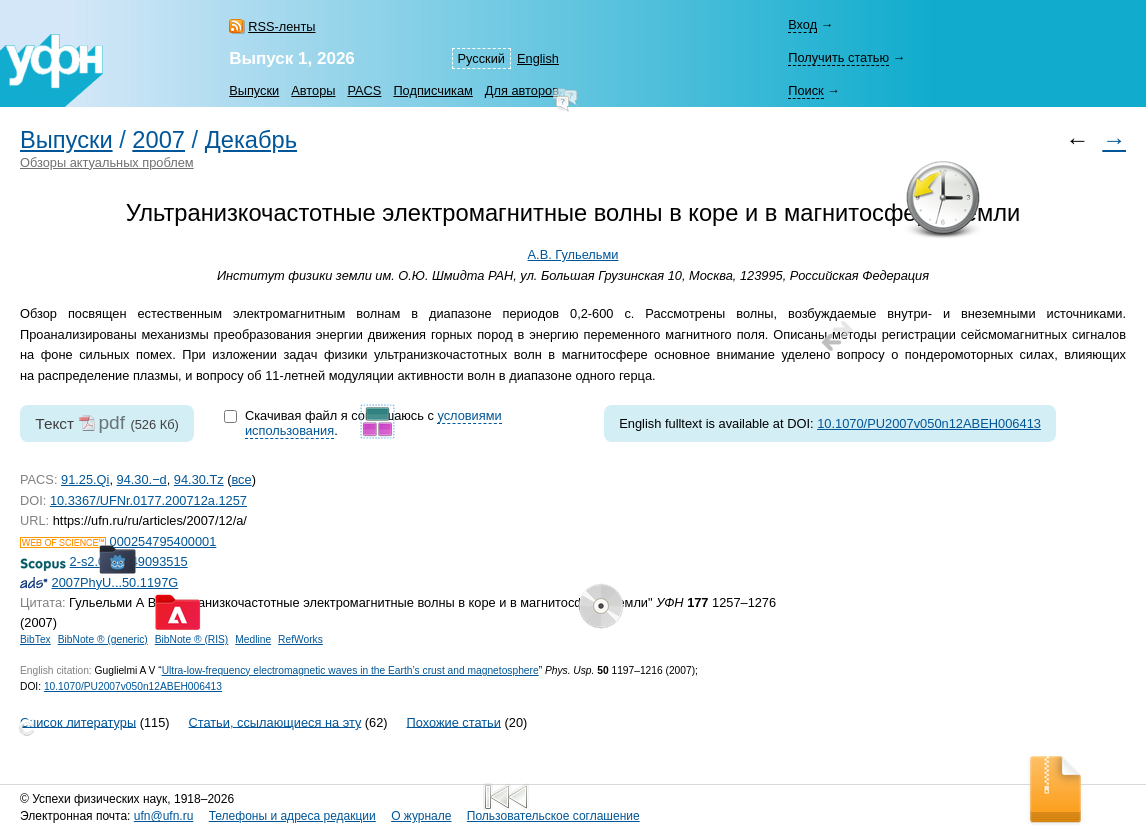  What do you see at coordinates (601, 606) in the screenshot?
I see `access CD/DVD drive contents` at bounding box center [601, 606].